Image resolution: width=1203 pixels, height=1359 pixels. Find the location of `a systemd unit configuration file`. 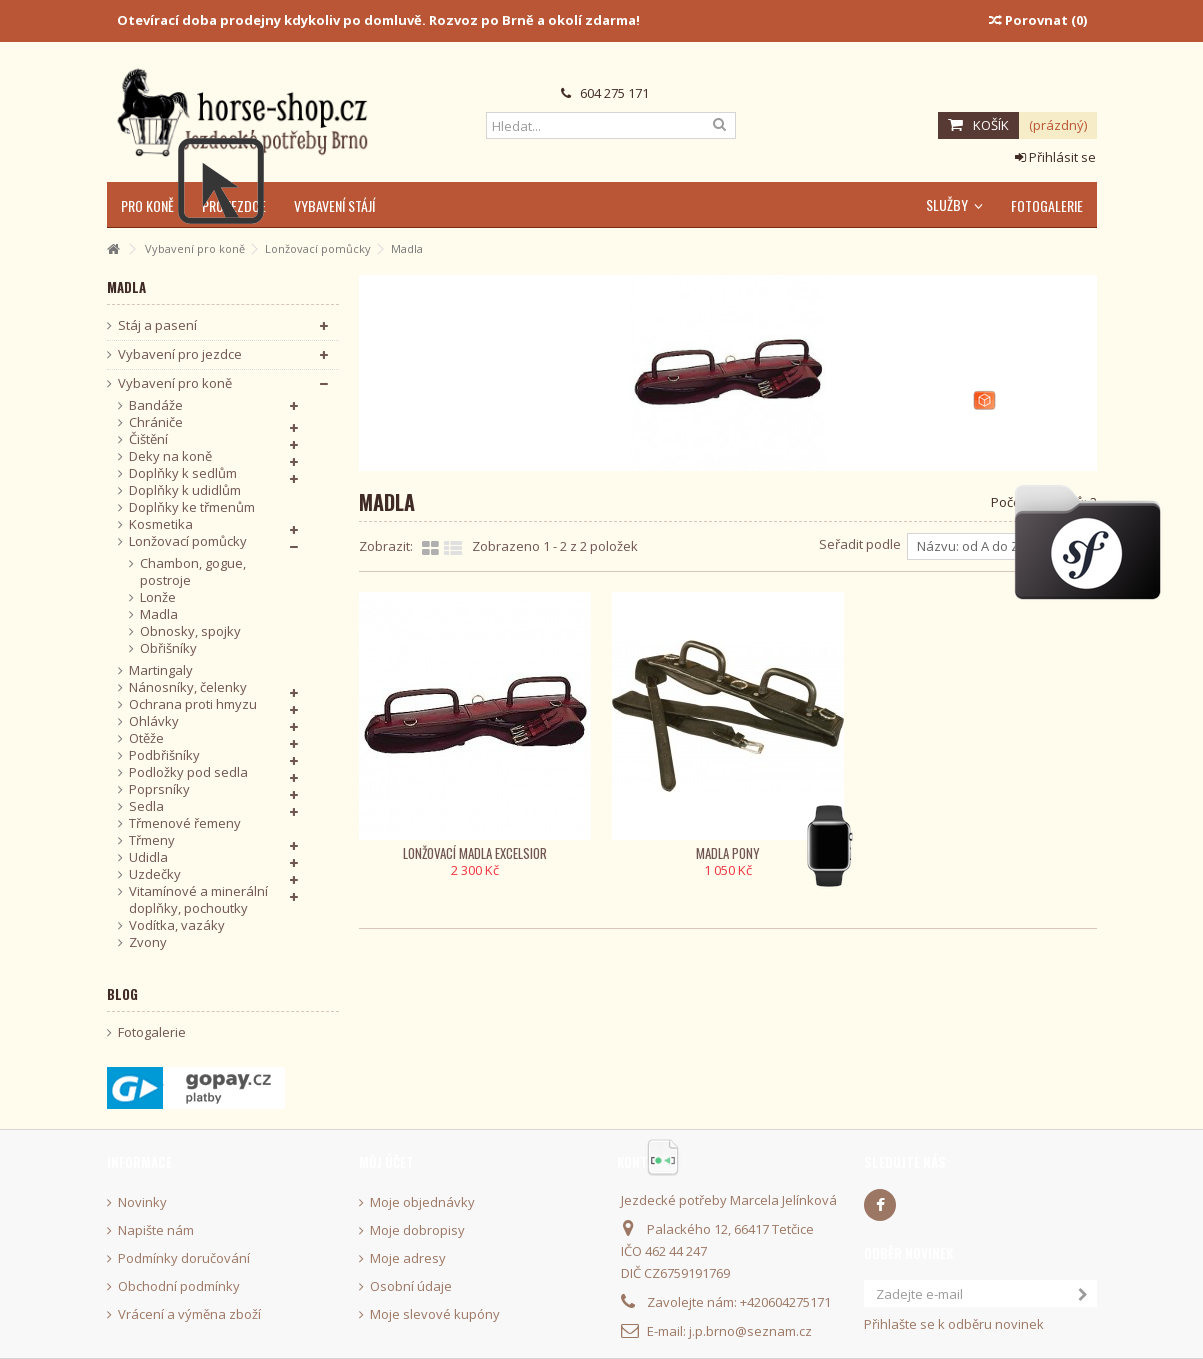

a systemd unit configuration file is located at coordinates (663, 1157).